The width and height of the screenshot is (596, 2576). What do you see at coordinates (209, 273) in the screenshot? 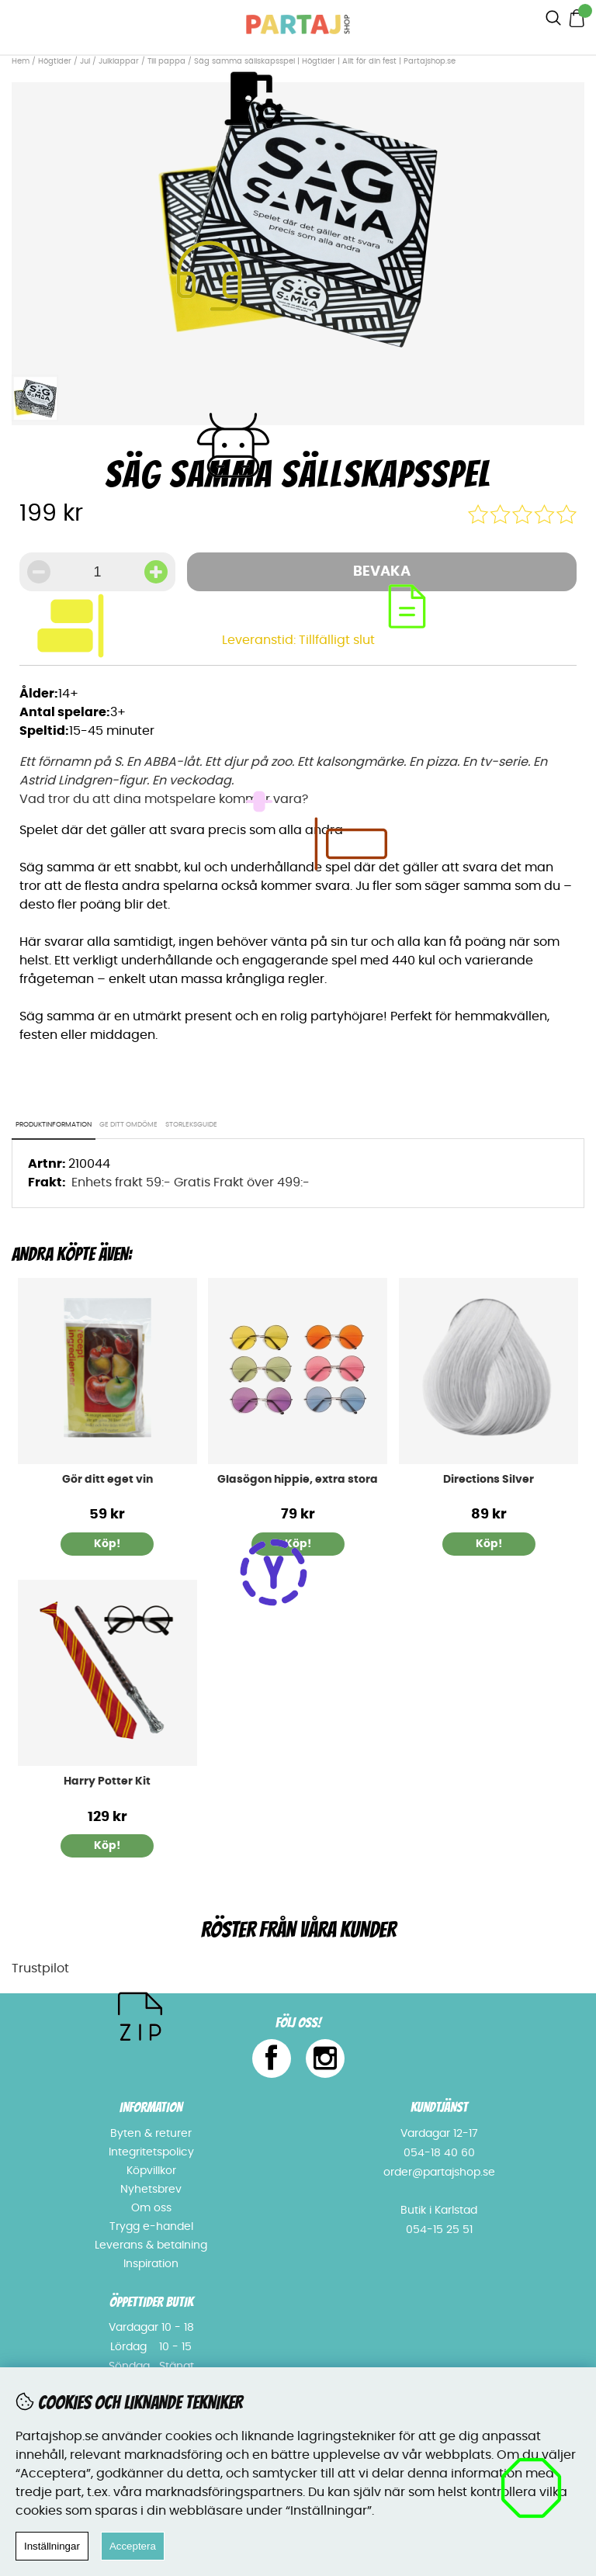
I see `contact customer support` at bounding box center [209, 273].